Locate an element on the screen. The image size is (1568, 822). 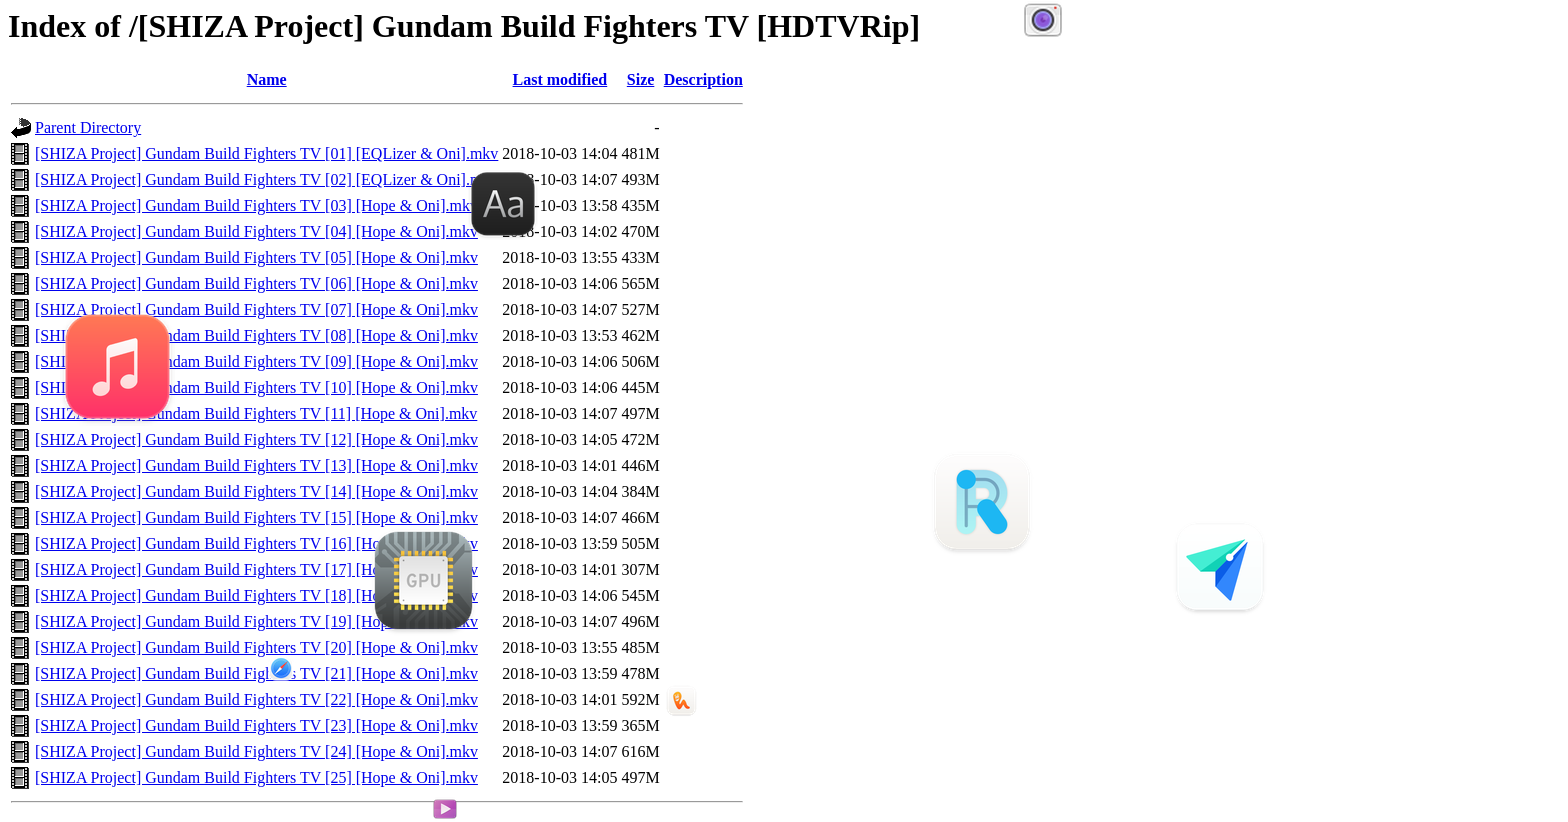
open graphics card driver settings is located at coordinates (423, 580).